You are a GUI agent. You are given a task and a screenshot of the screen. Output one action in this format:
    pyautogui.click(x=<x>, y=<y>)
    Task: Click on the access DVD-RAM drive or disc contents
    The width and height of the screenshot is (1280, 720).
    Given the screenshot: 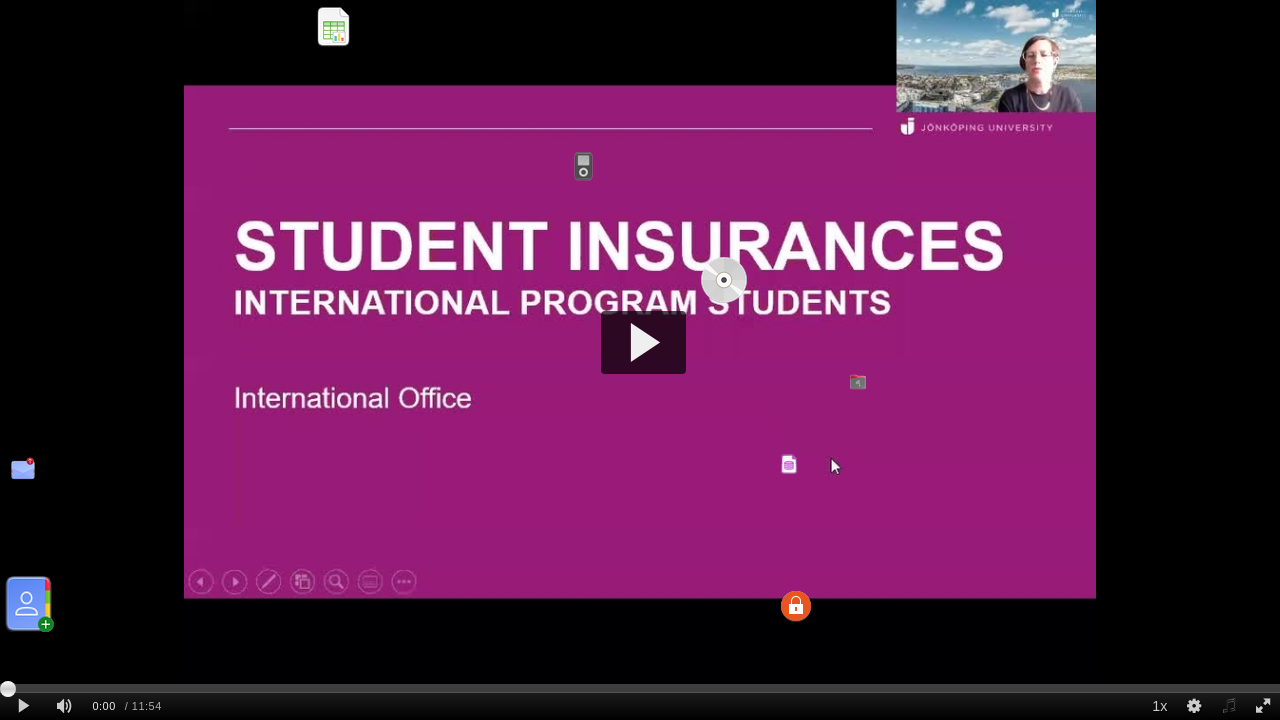 What is the action you would take?
    pyautogui.click(x=724, y=280)
    